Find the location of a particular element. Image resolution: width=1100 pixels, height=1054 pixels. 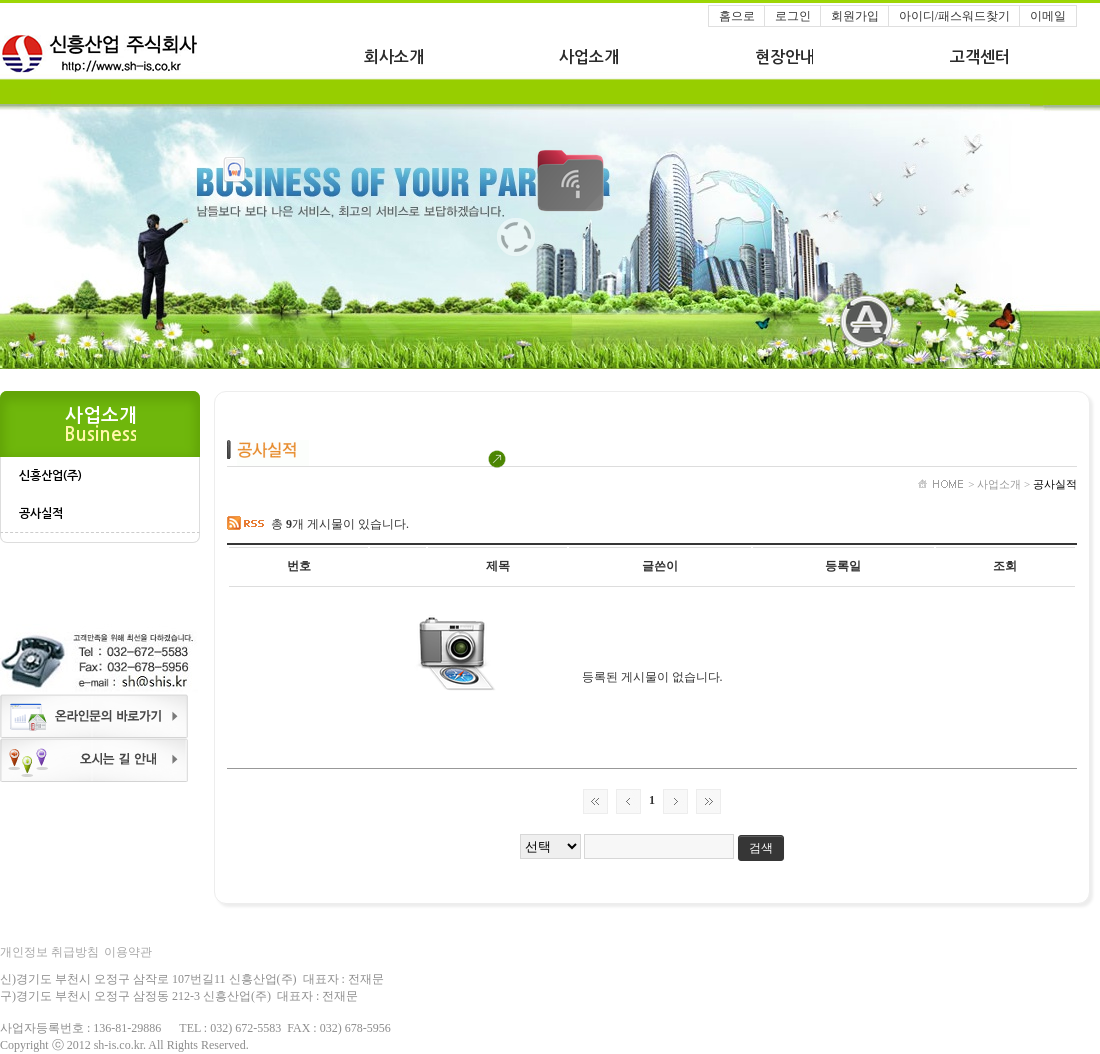

open an audacity project file is located at coordinates (234, 169).